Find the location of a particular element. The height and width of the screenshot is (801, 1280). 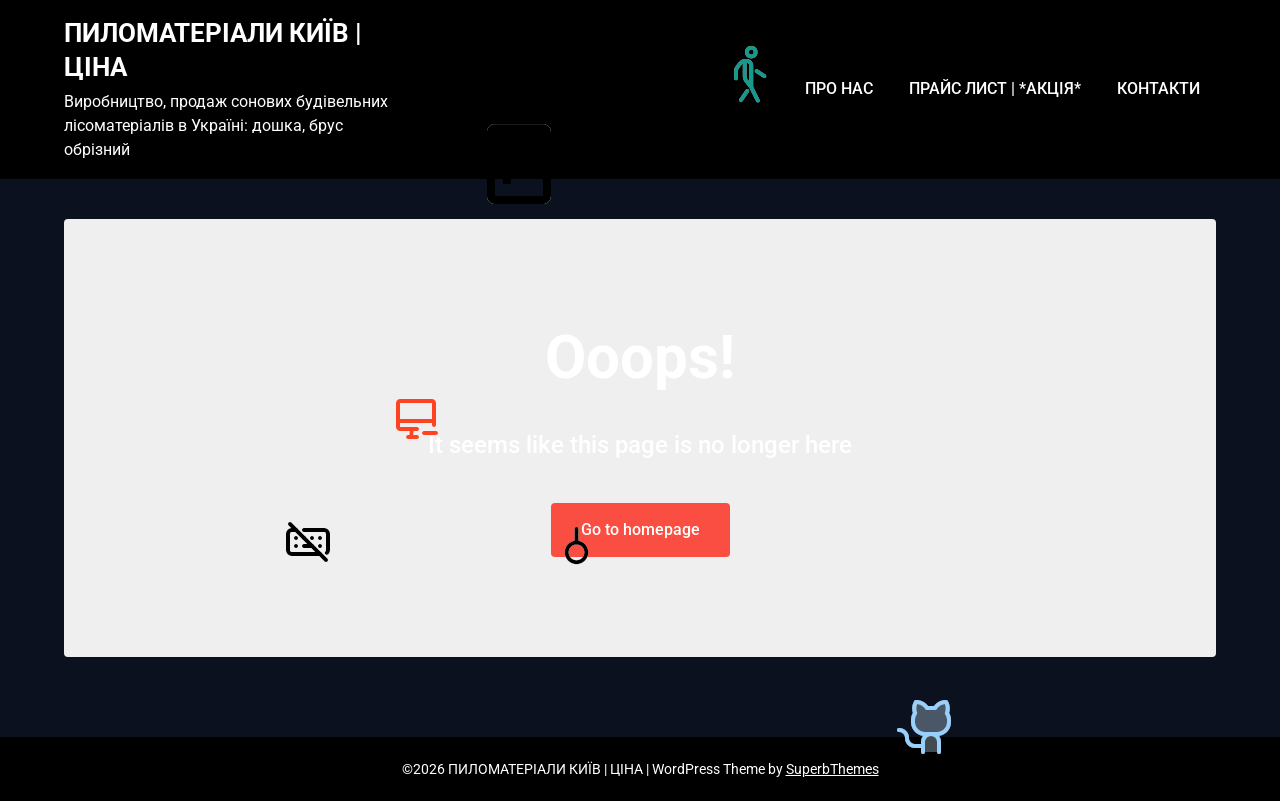

disable keyboard input is located at coordinates (308, 542).